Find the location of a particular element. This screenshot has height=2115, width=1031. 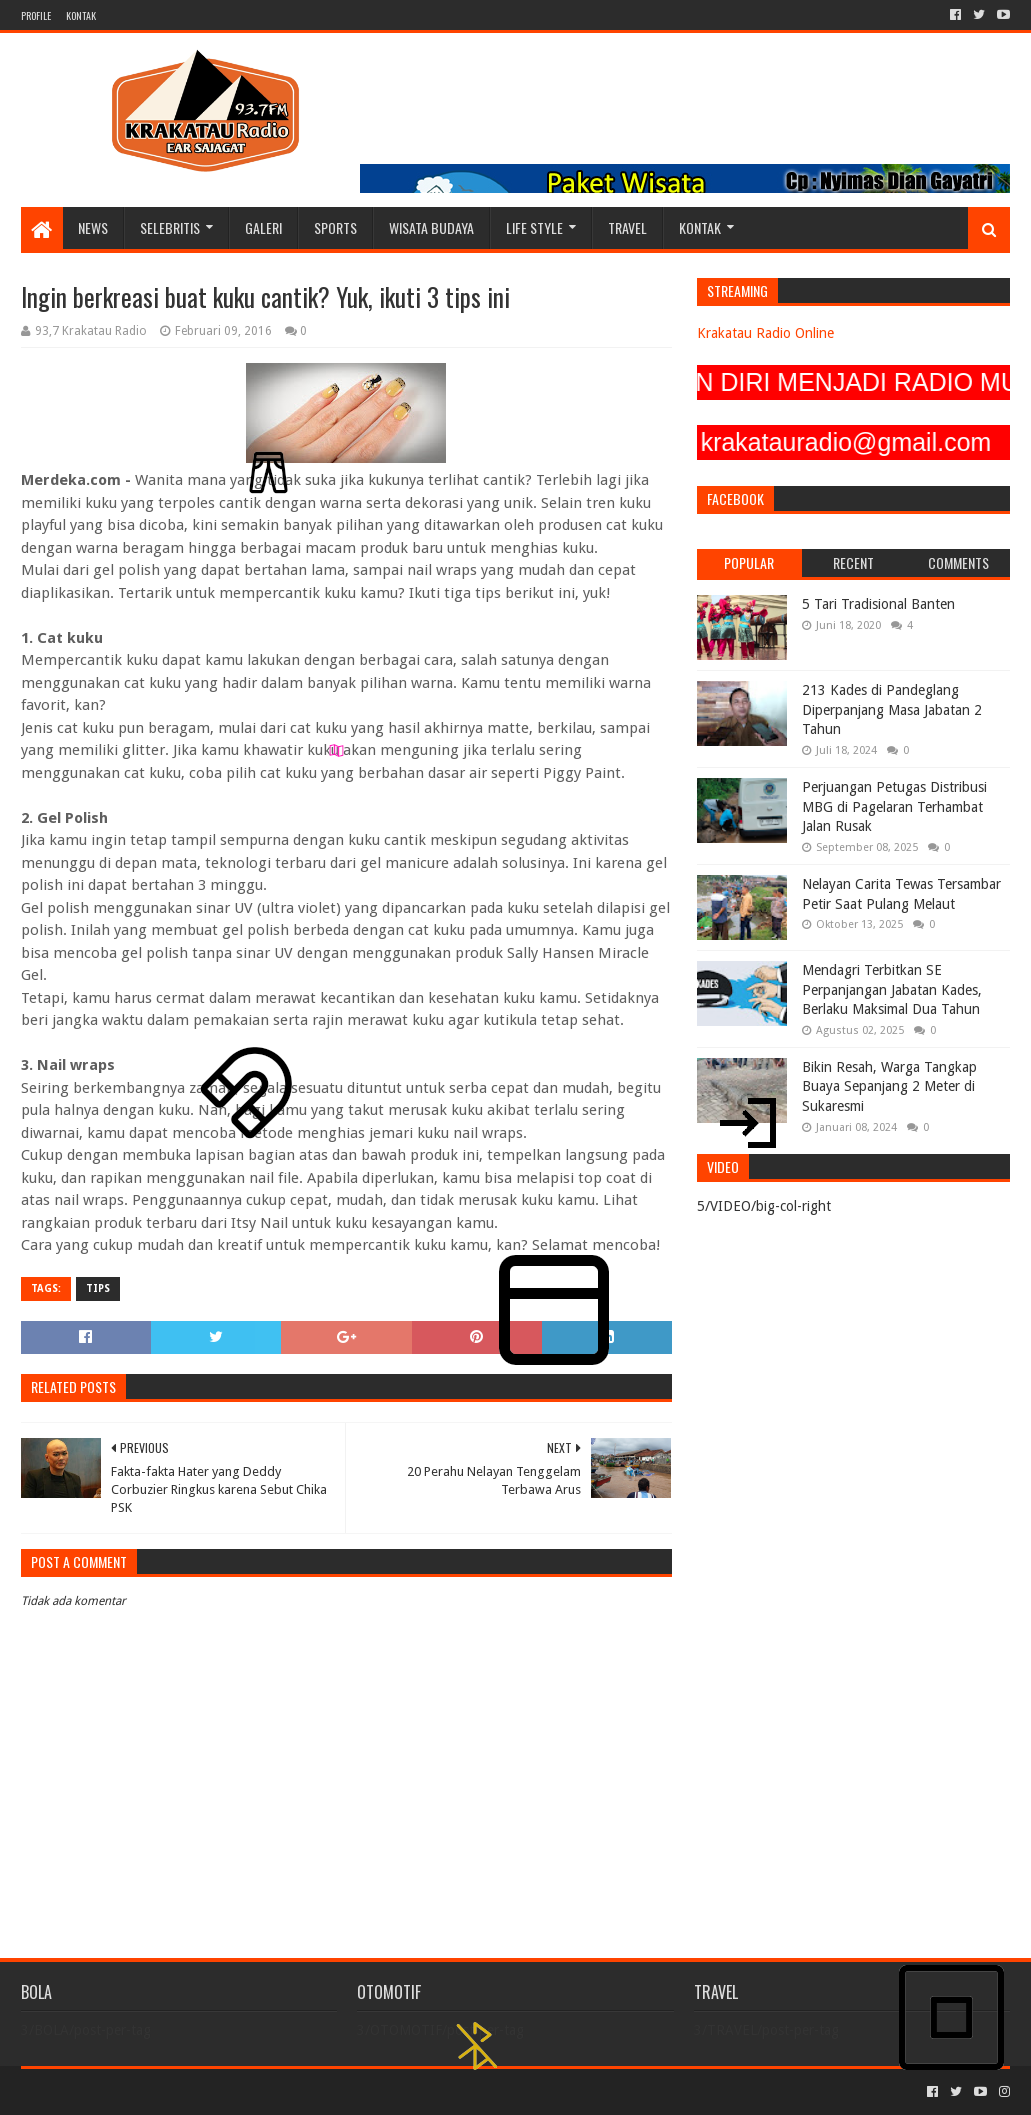

browse pants or bottoms in a clothing app is located at coordinates (268, 472).